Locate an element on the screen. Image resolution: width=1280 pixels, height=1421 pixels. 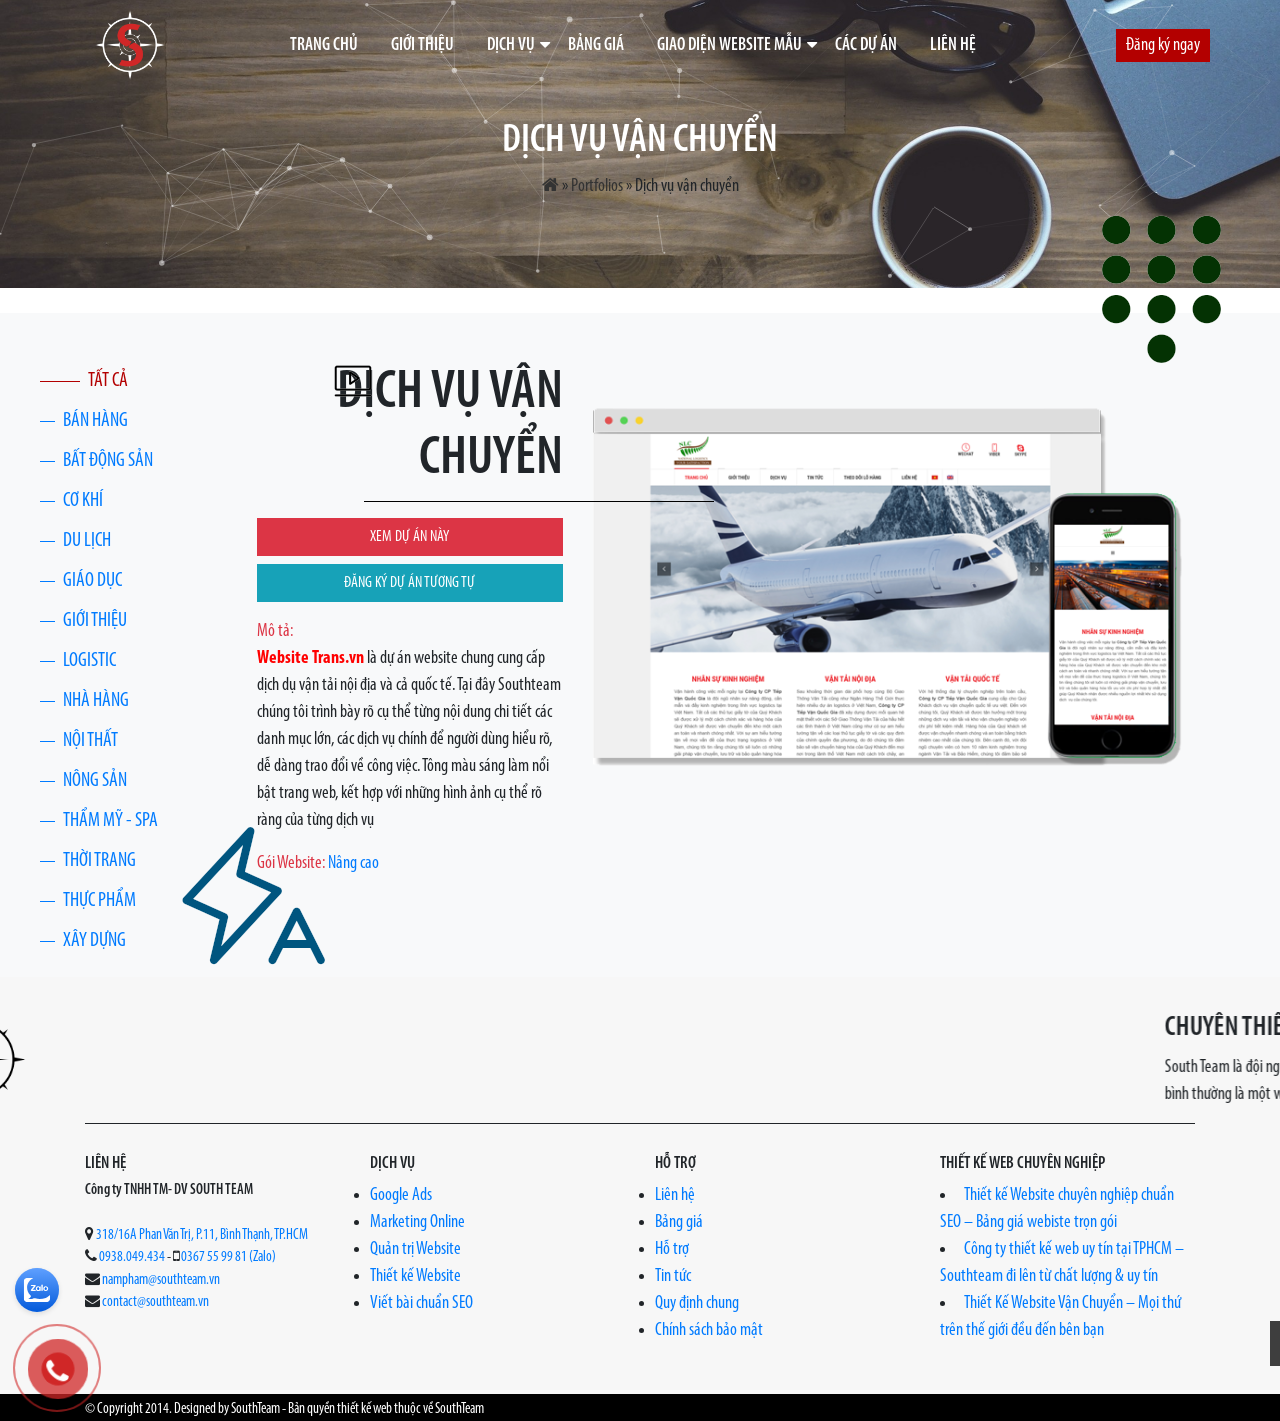
enable auto-flash mode is located at coordinates (251, 901).